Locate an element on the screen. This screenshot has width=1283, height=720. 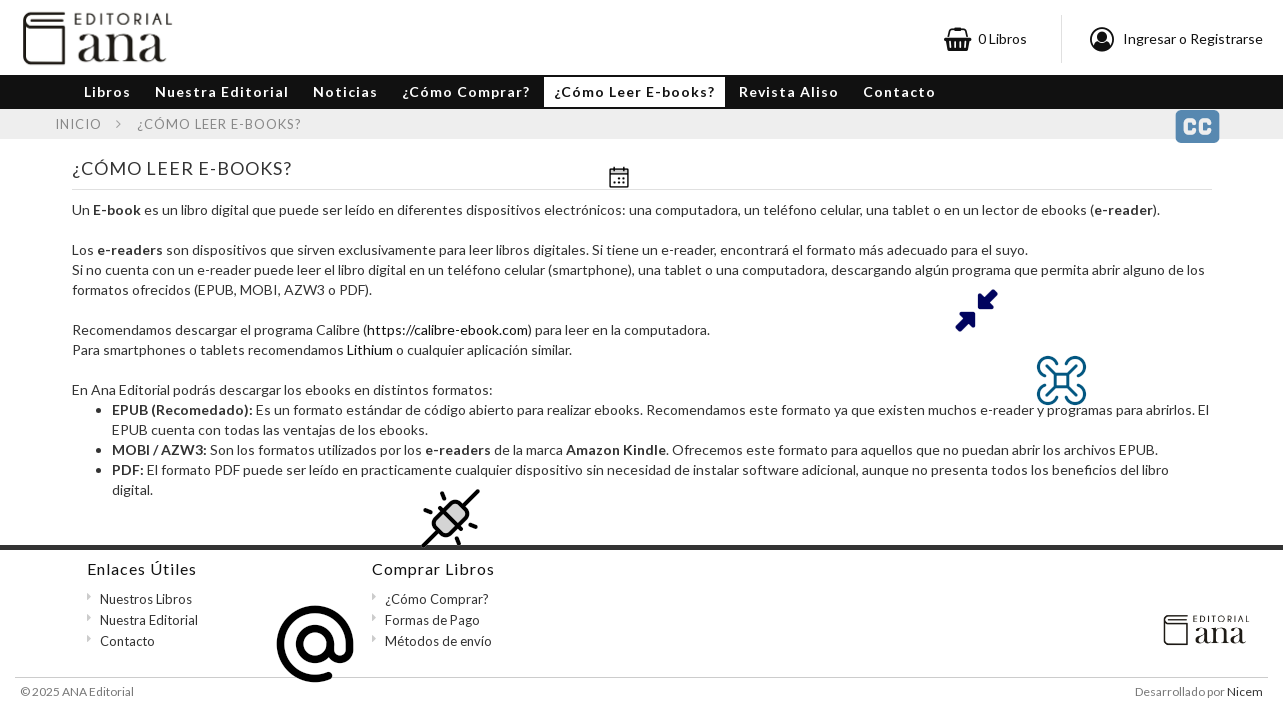
enable closed captions for video content is located at coordinates (1197, 126).